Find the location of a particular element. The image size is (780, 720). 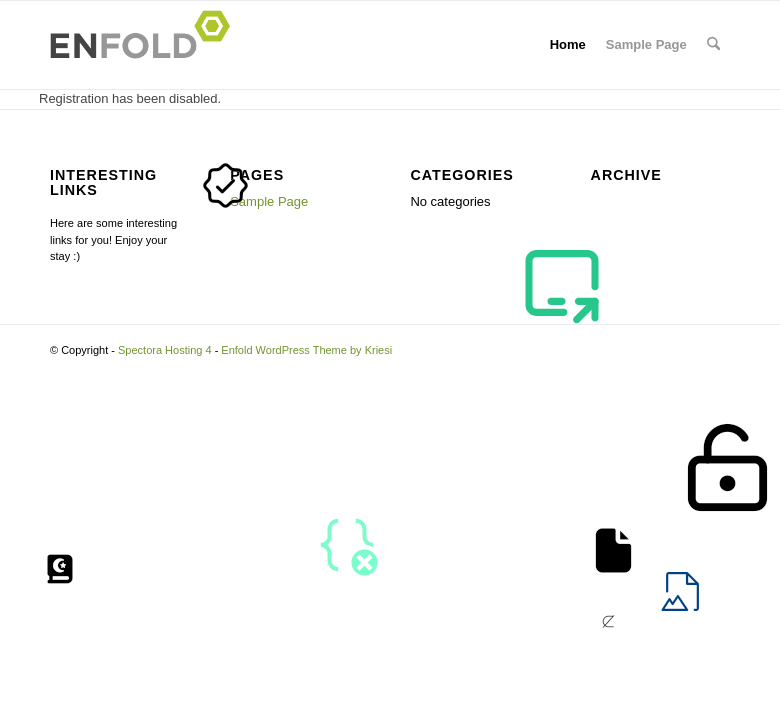

verified or authenticated status is located at coordinates (225, 185).